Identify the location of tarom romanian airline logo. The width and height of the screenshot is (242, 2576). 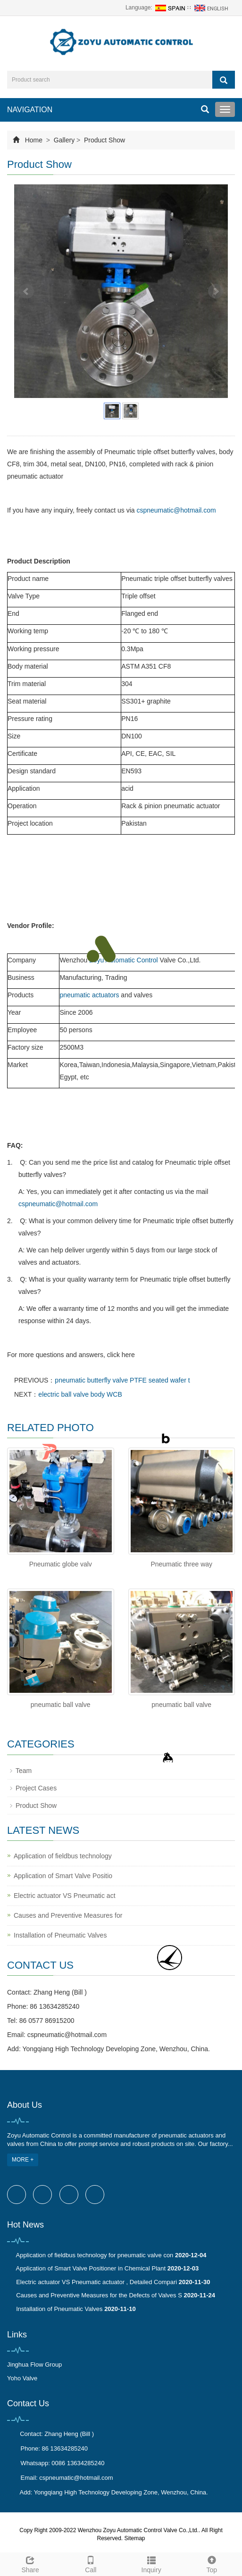
(169, 1957).